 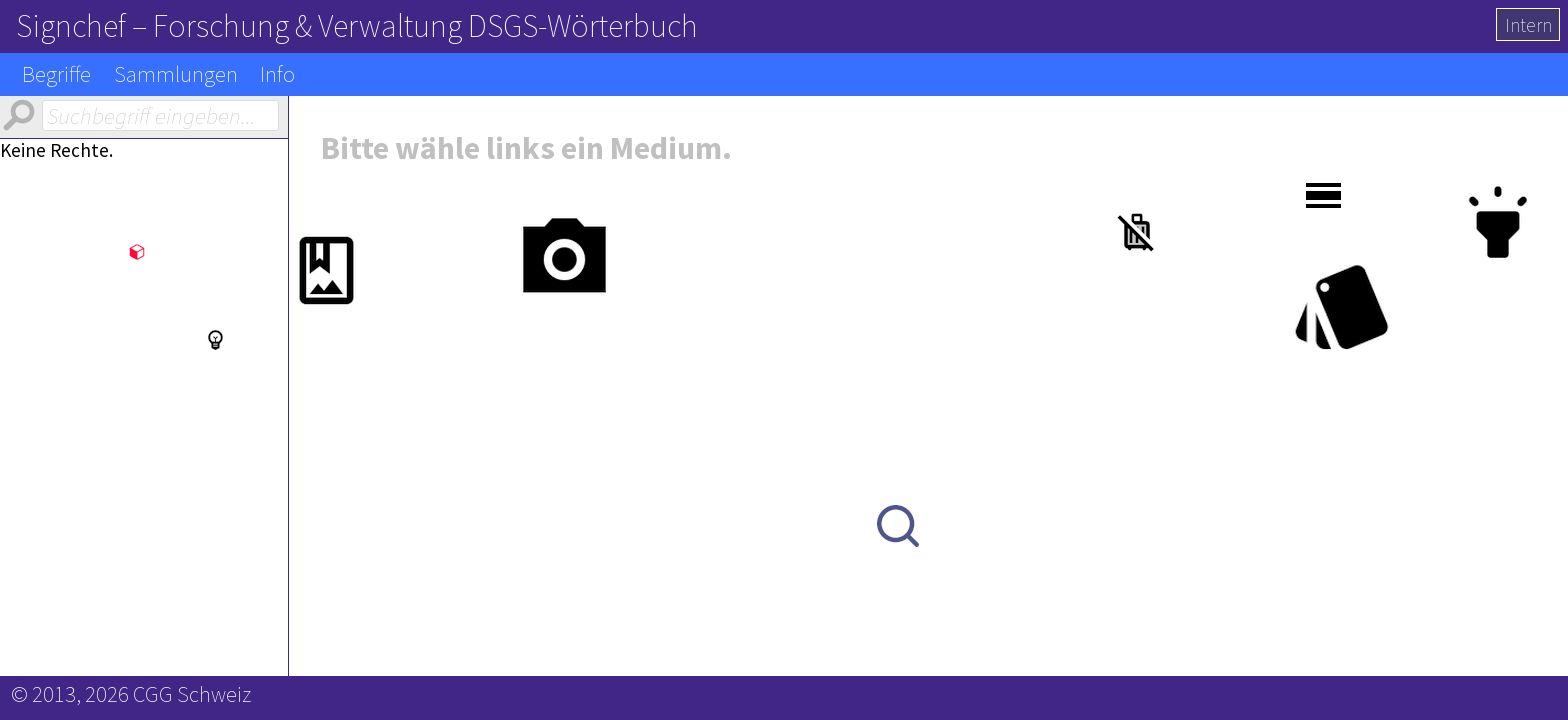 What do you see at coordinates (1498, 222) in the screenshot?
I see `highlight selected text` at bounding box center [1498, 222].